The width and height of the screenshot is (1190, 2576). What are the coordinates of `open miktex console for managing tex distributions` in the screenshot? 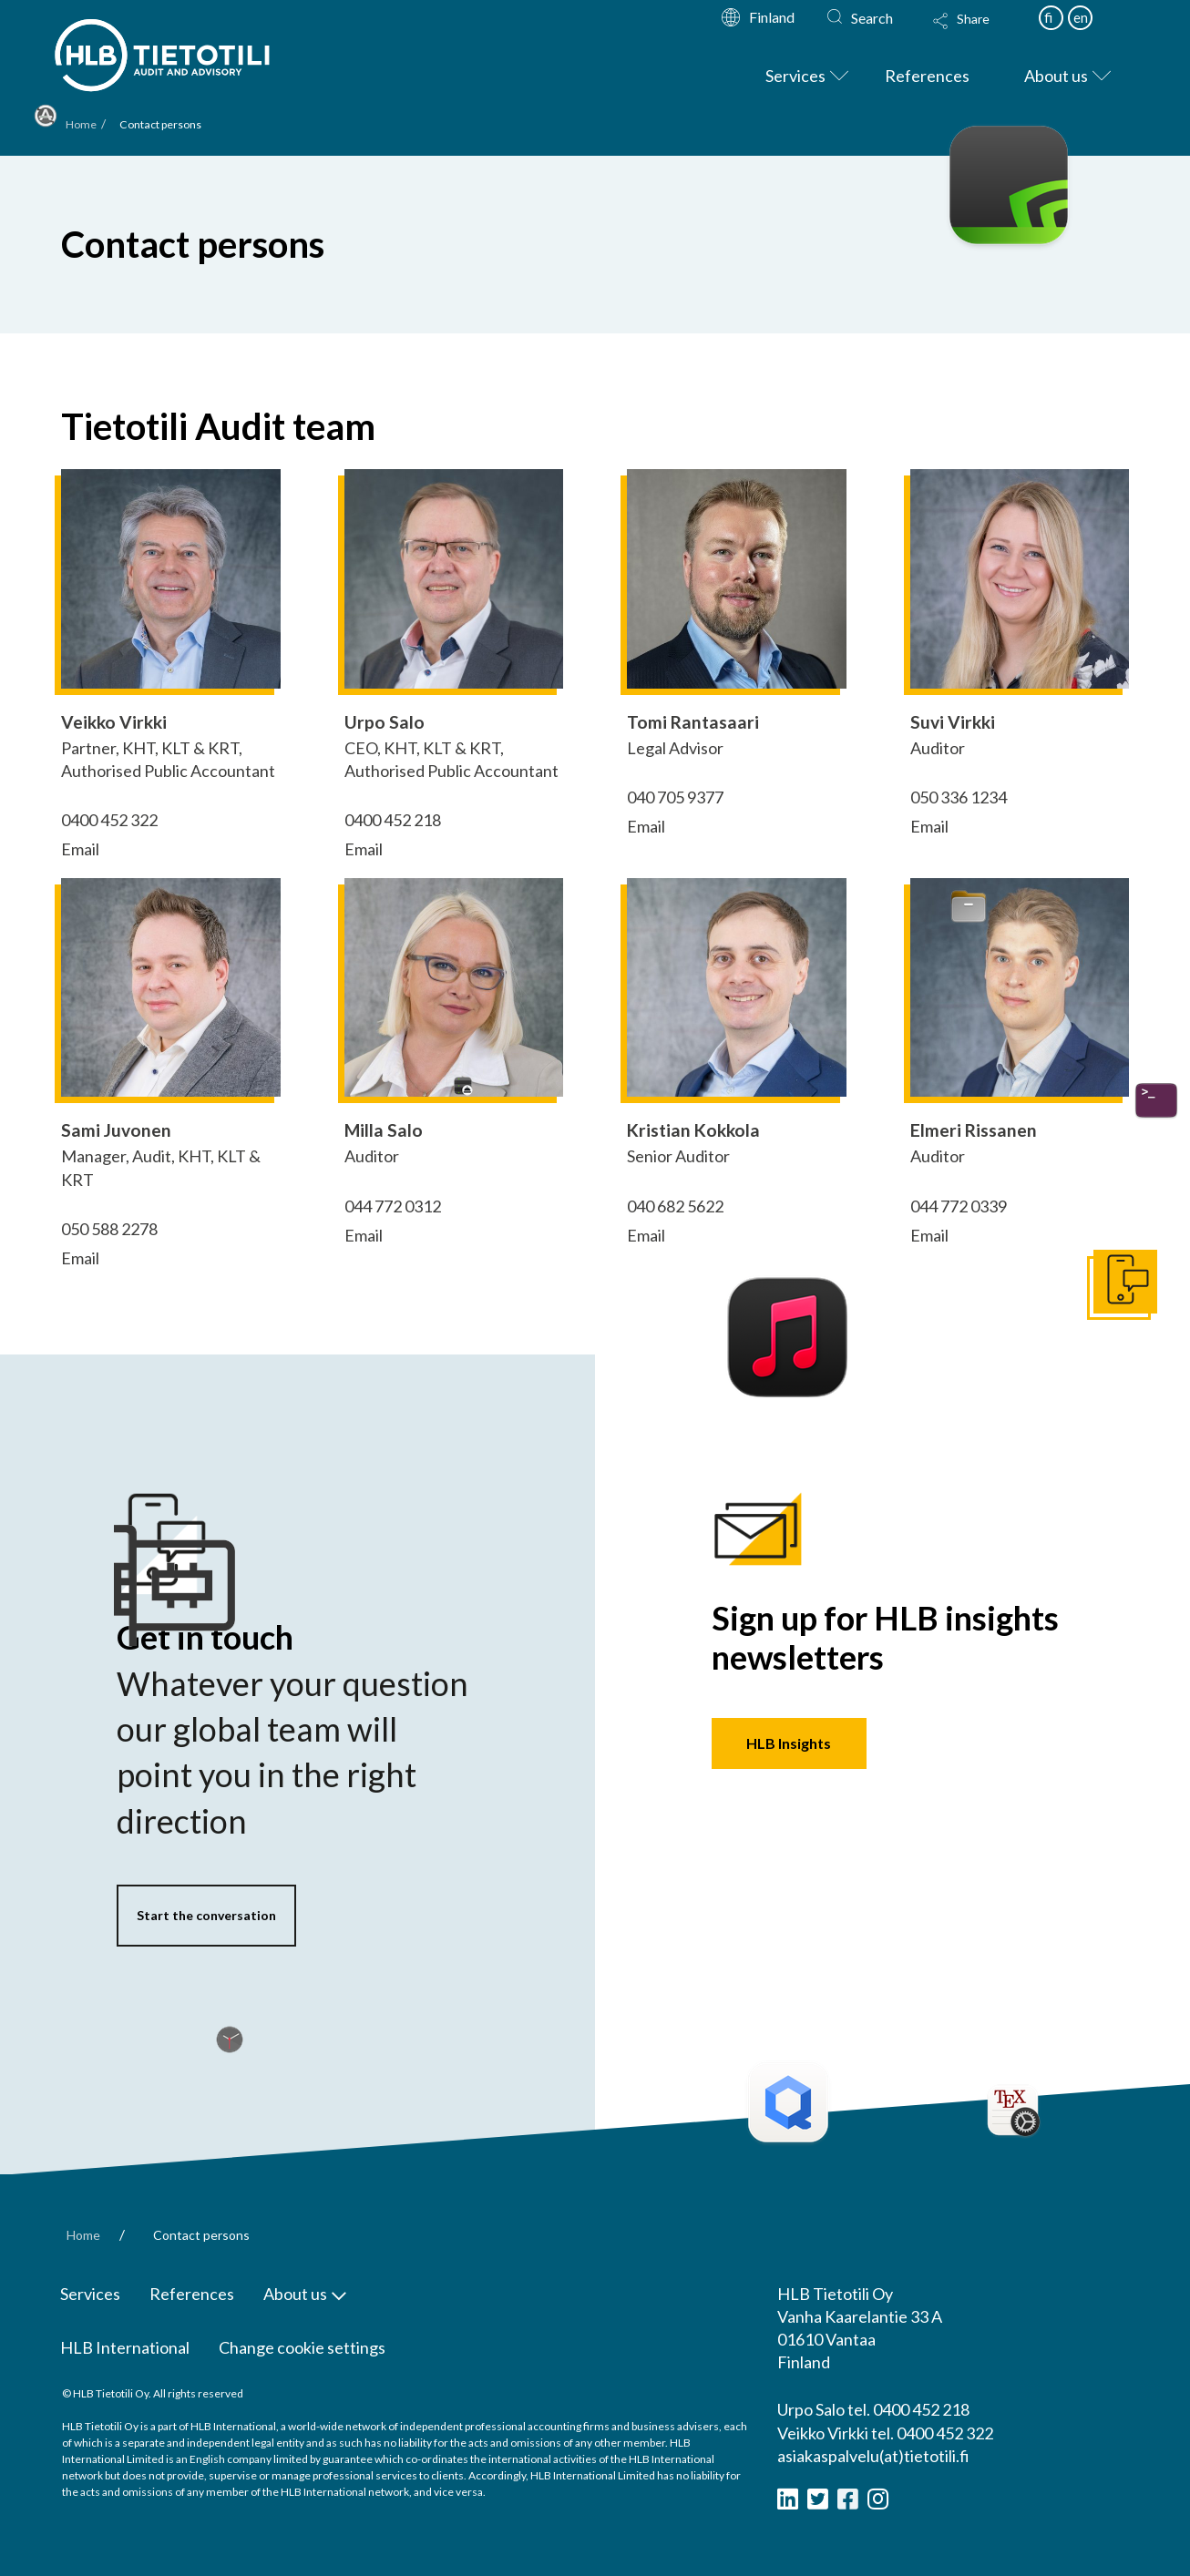 It's located at (1012, 2110).